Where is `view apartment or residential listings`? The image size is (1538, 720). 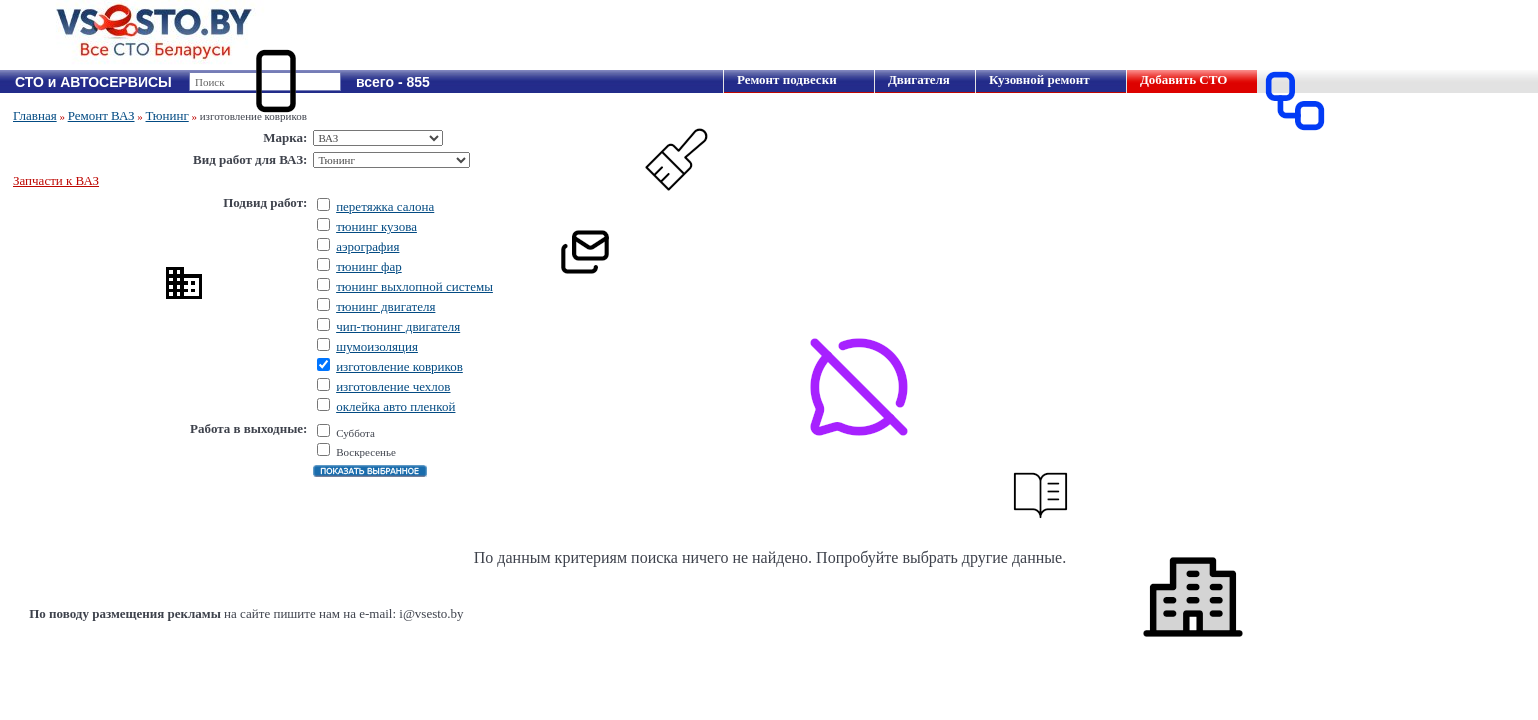 view apartment or residential listings is located at coordinates (1193, 597).